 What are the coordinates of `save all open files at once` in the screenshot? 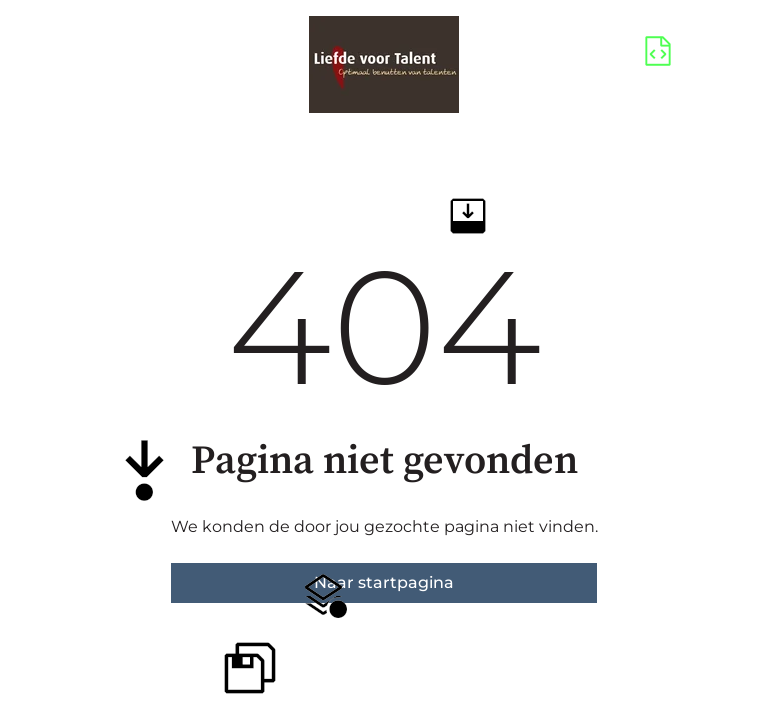 It's located at (250, 668).